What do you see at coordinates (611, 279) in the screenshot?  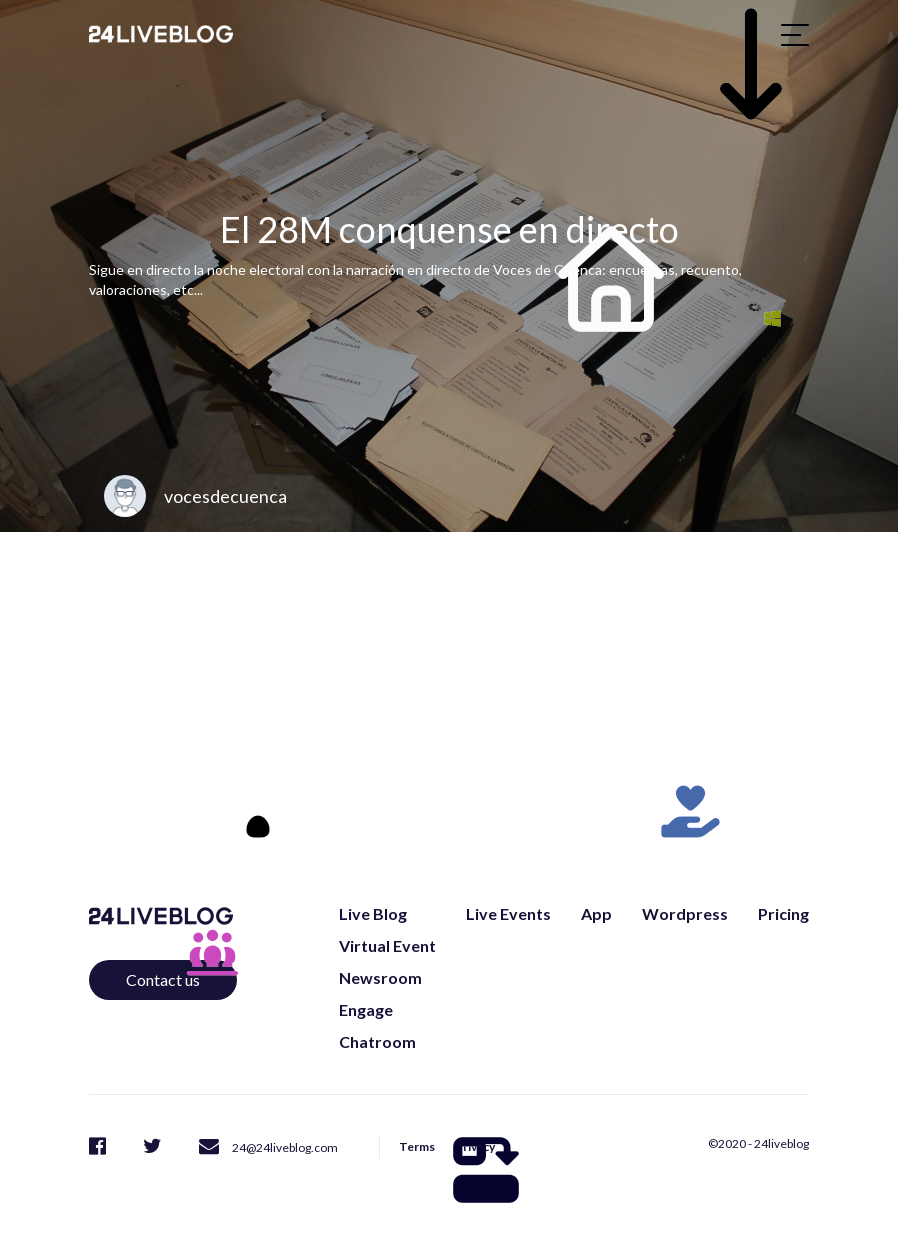 I see `navigate to home screen` at bounding box center [611, 279].